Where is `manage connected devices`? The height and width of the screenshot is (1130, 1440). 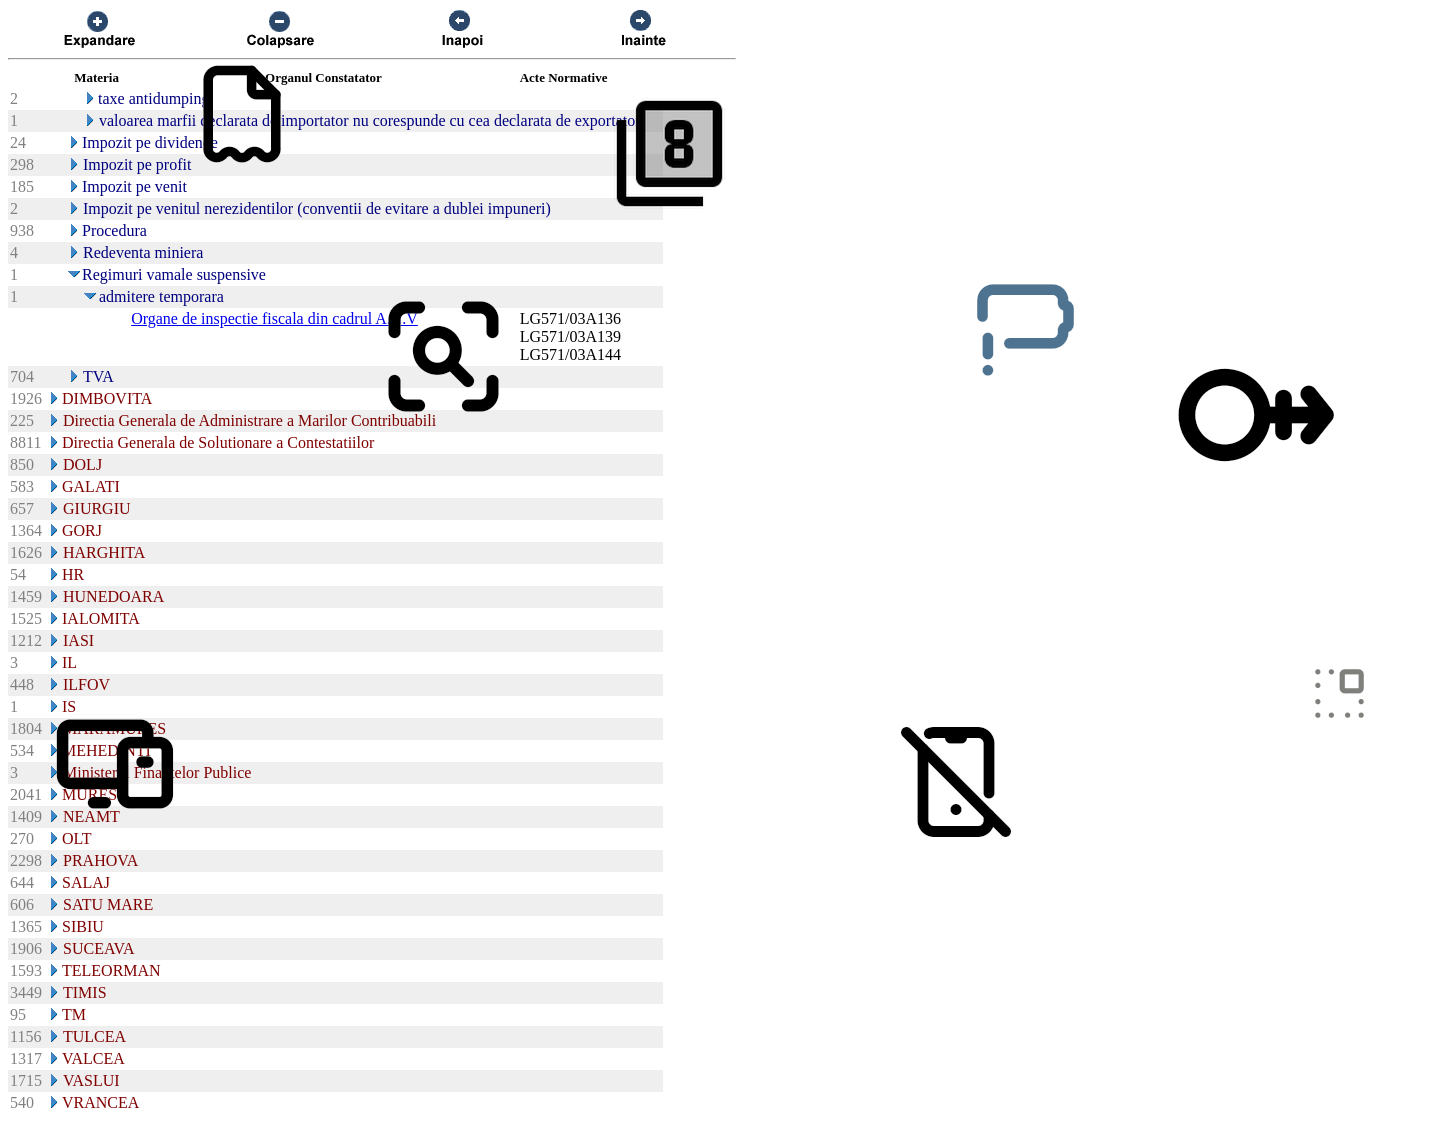 manage connected devices is located at coordinates (113, 764).